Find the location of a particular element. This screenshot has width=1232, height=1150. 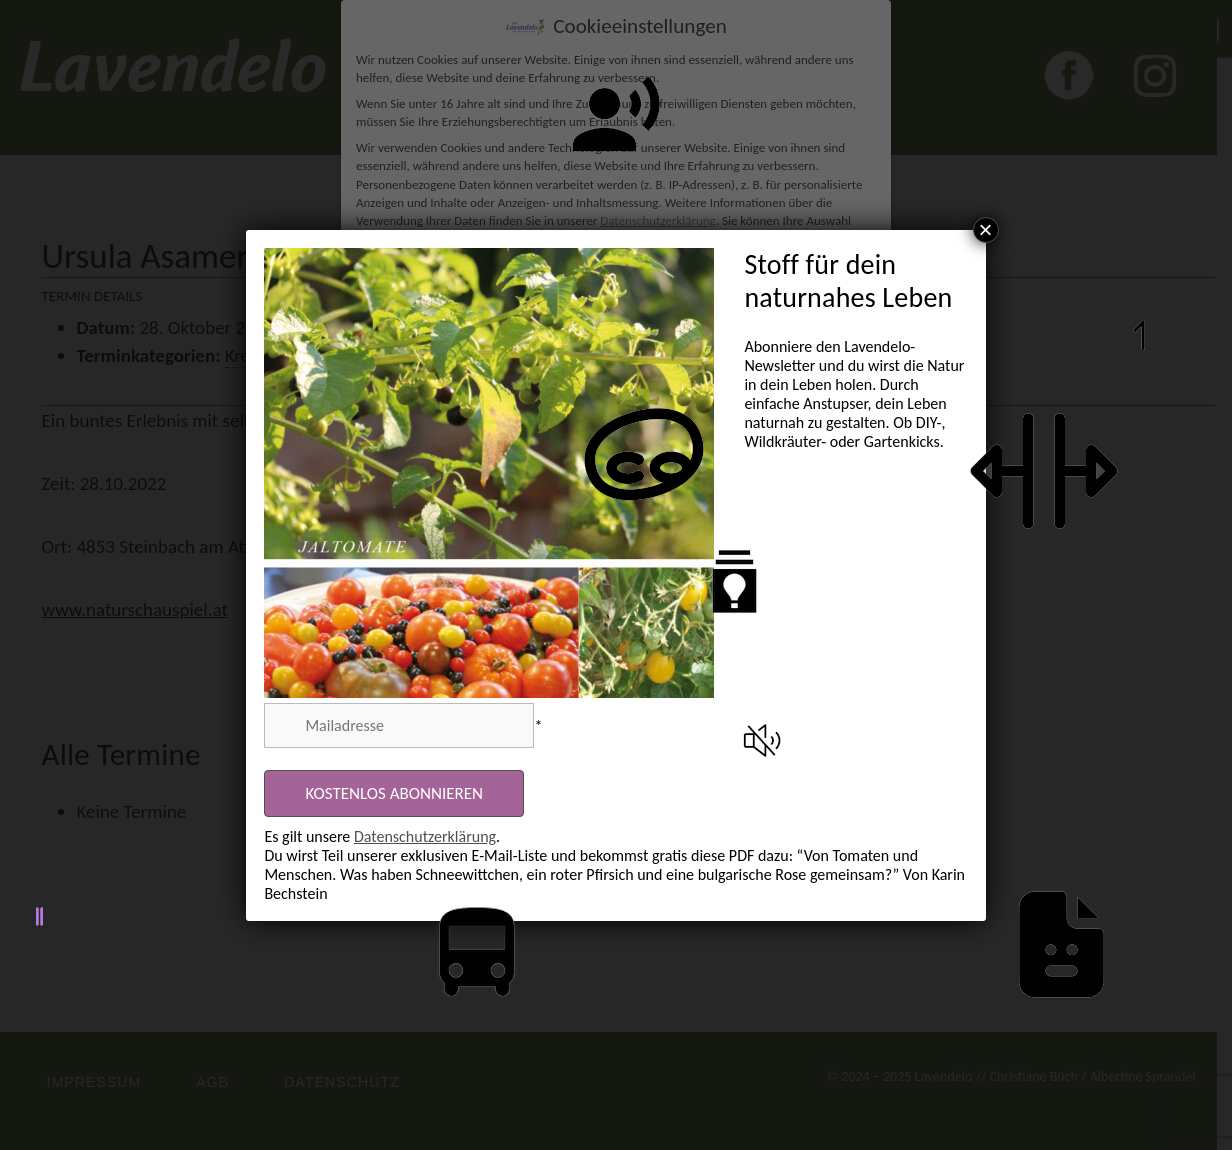

indicates a count of two items is located at coordinates (39, 916).